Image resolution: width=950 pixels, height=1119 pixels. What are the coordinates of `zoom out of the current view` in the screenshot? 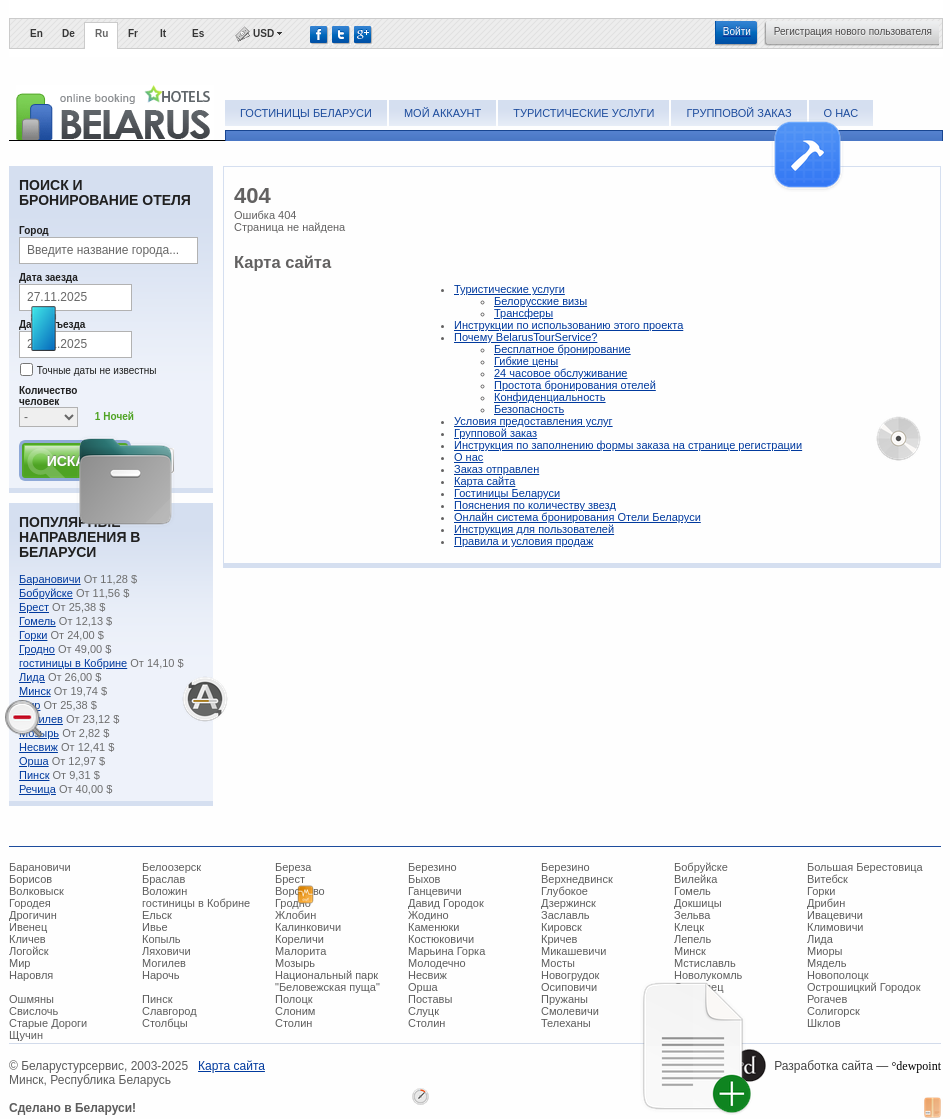 It's located at (24, 719).